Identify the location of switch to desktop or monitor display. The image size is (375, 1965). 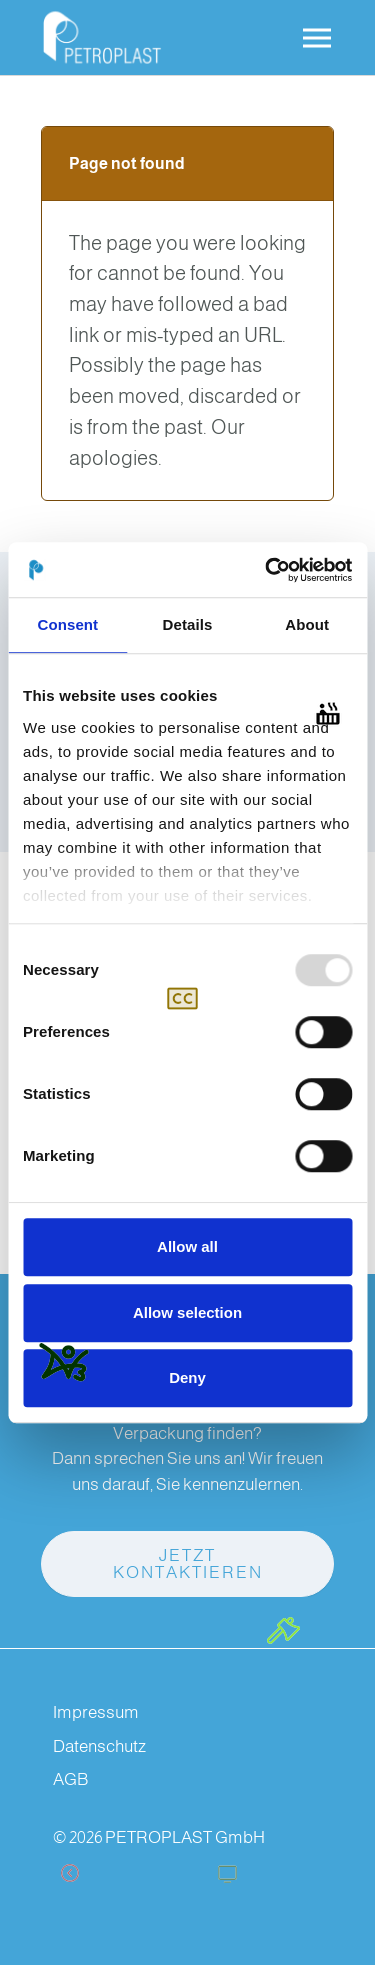
(227, 1873).